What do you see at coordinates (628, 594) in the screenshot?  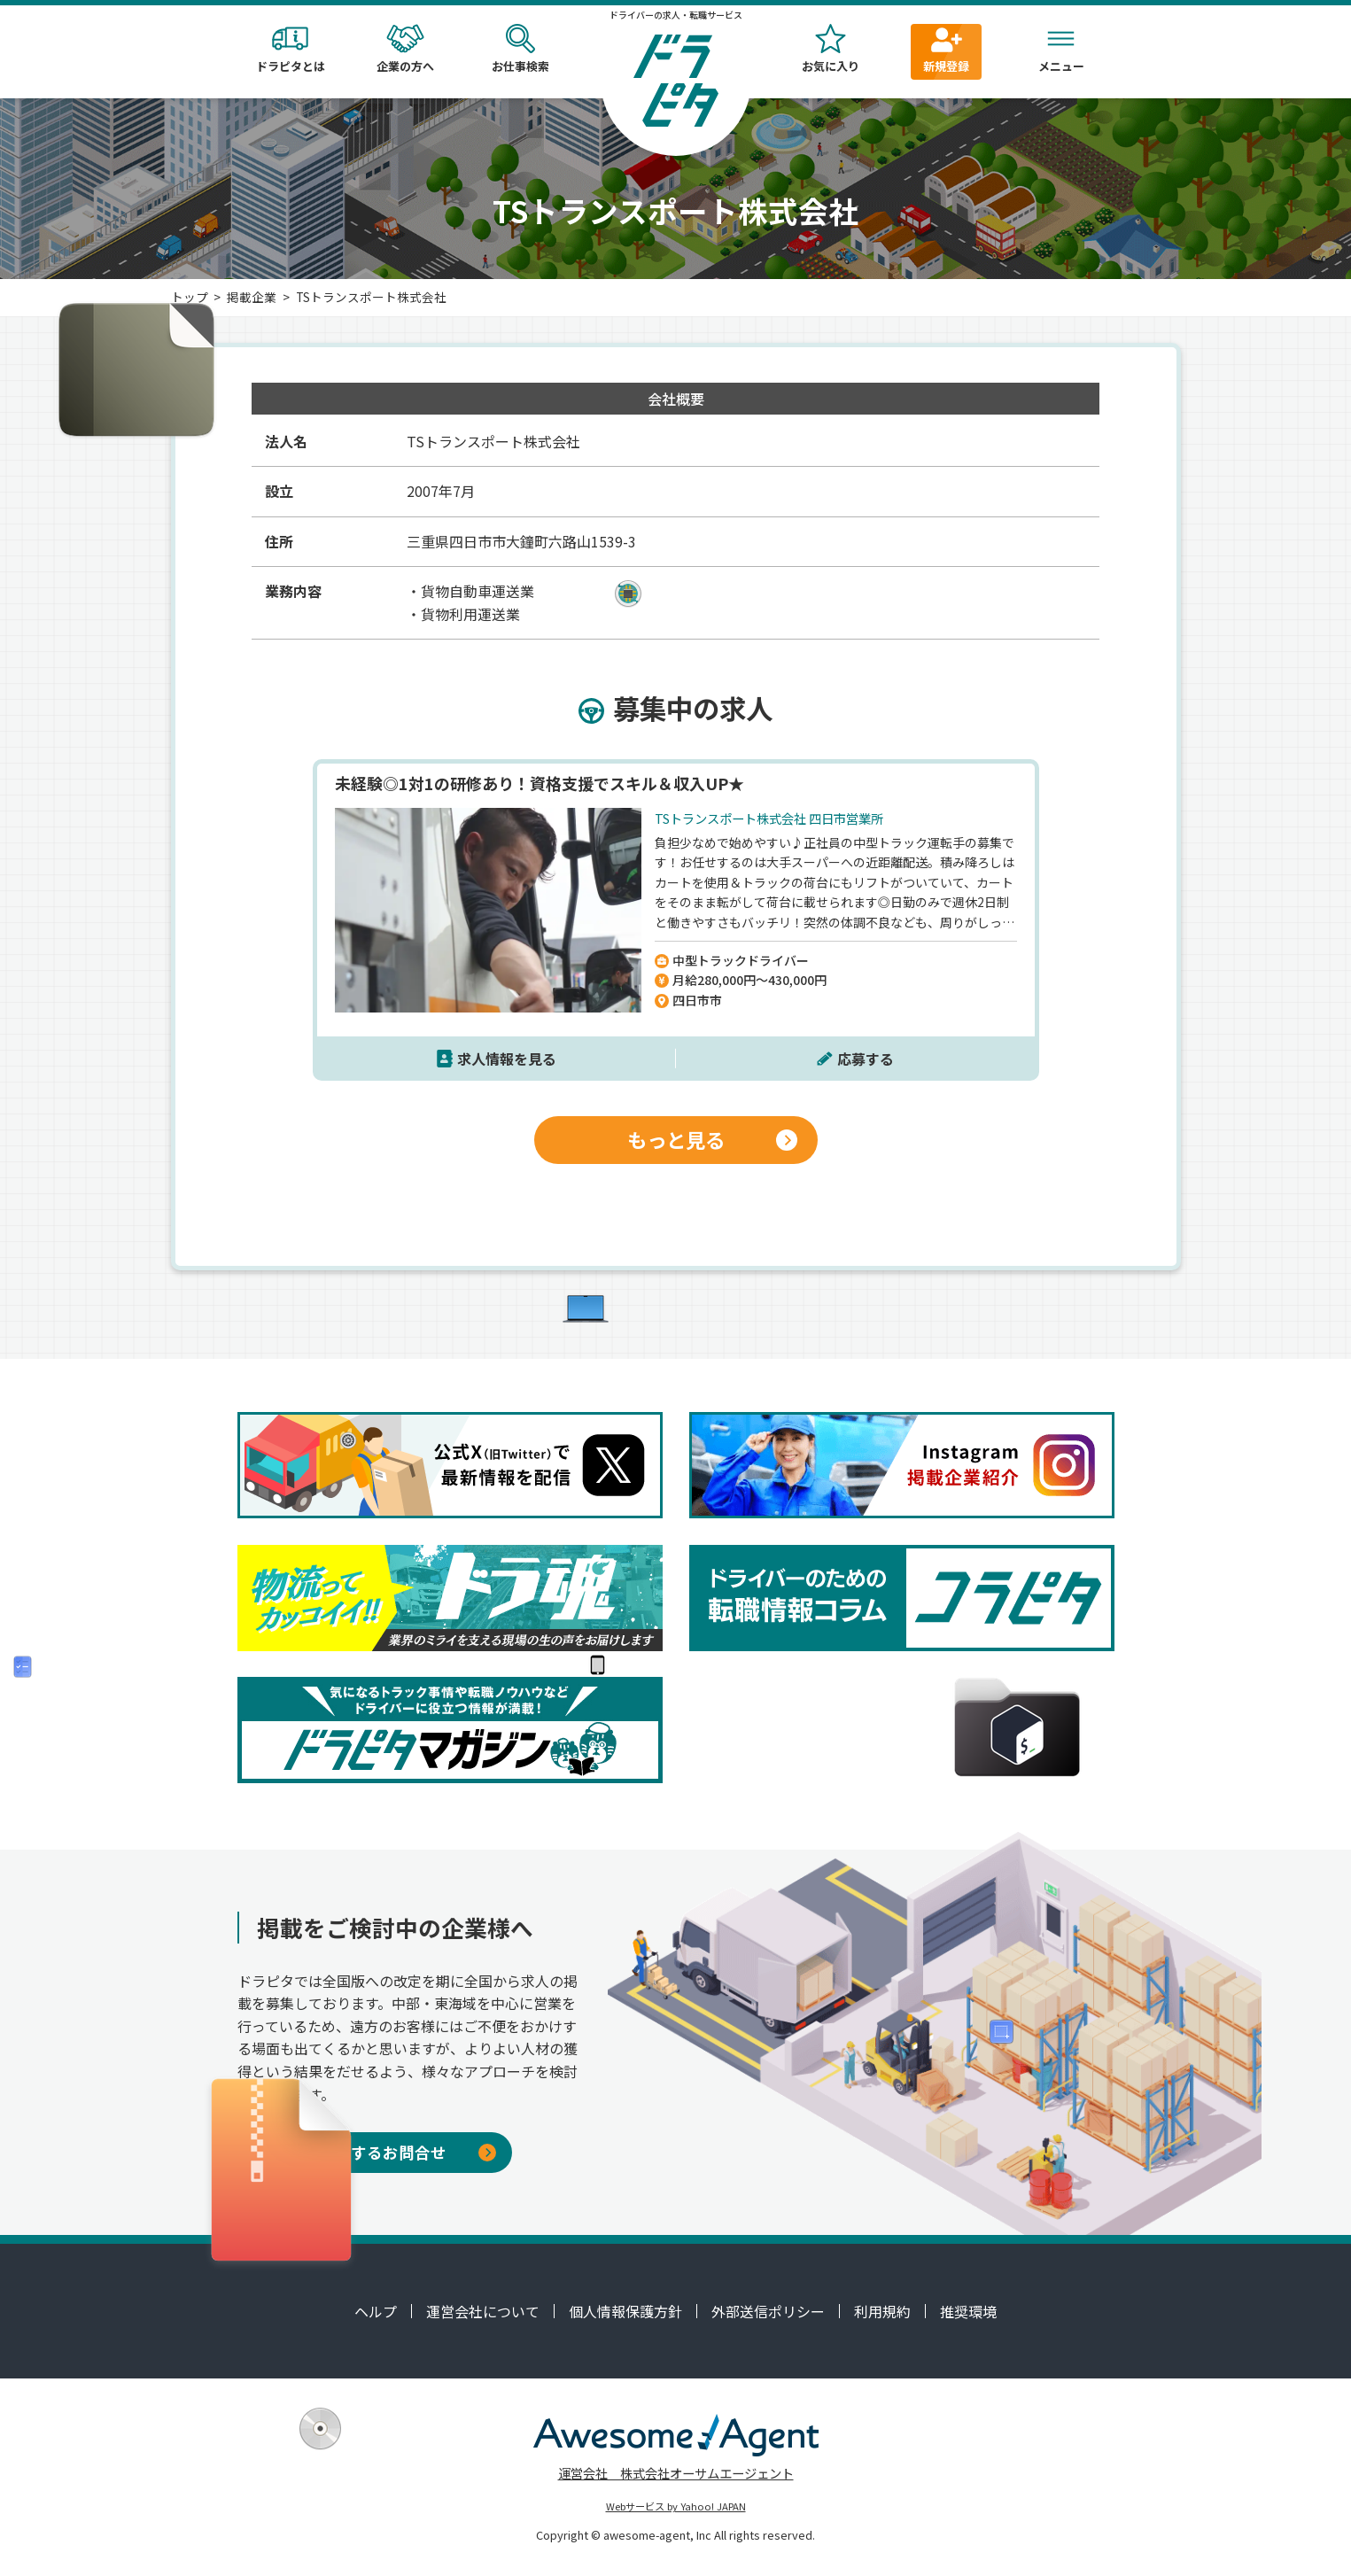 I see `access firmware update settings` at bounding box center [628, 594].